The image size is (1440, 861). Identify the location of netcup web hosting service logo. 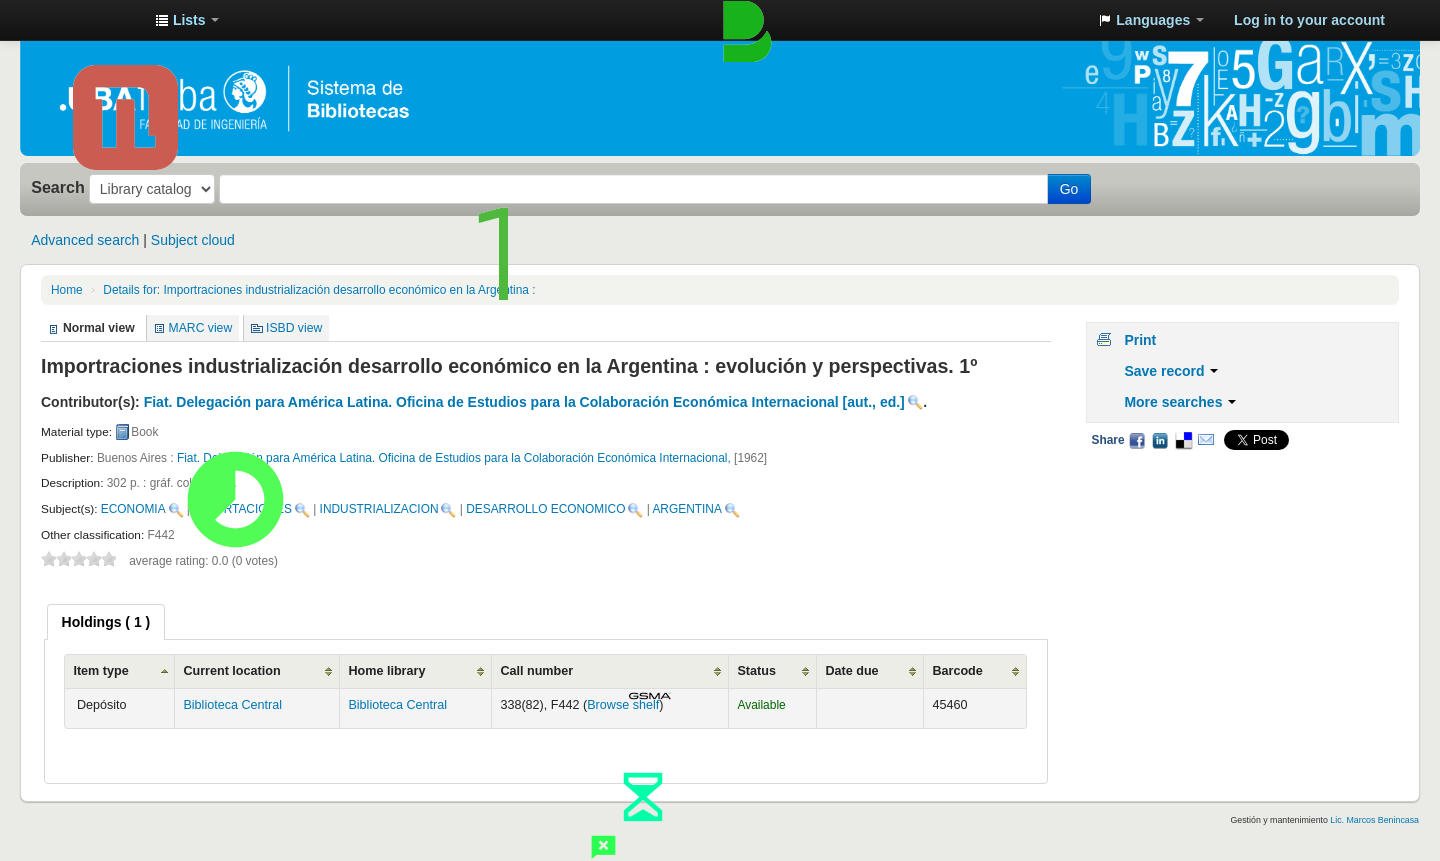
(125, 117).